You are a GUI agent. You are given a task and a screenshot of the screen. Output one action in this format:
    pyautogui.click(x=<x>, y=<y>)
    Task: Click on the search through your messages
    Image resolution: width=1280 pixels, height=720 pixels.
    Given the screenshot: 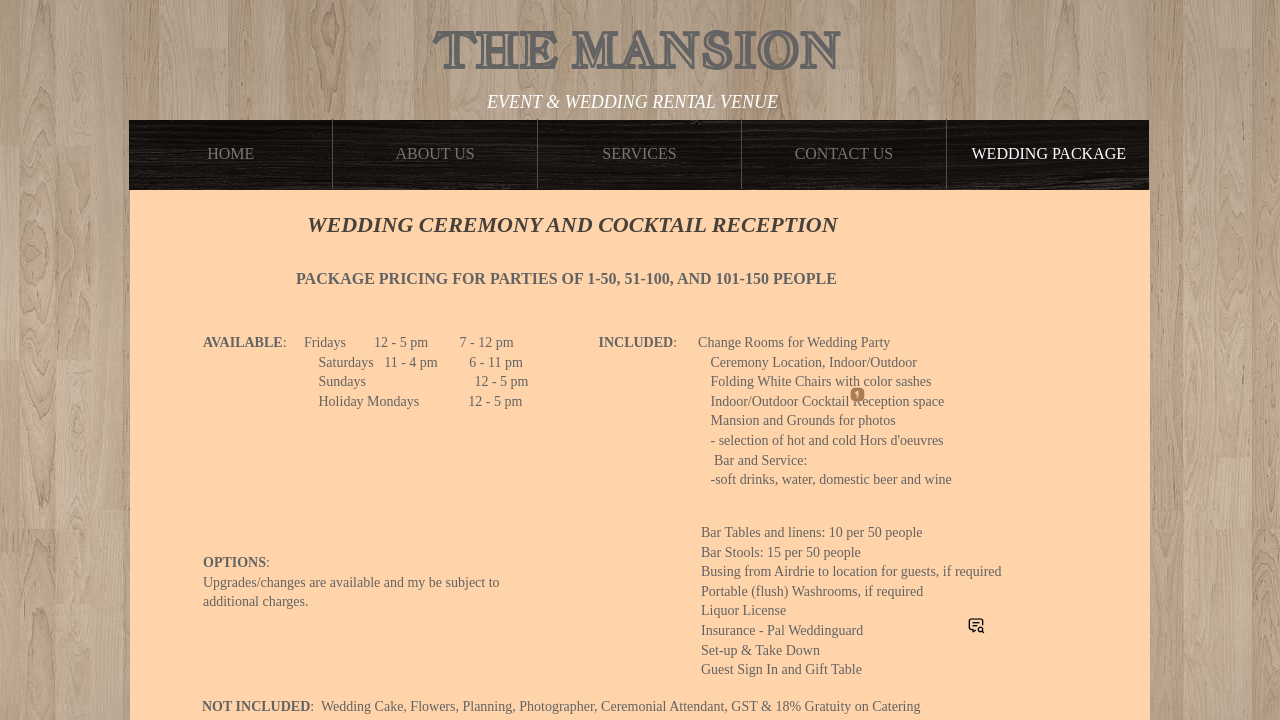 What is the action you would take?
    pyautogui.click(x=976, y=625)
    